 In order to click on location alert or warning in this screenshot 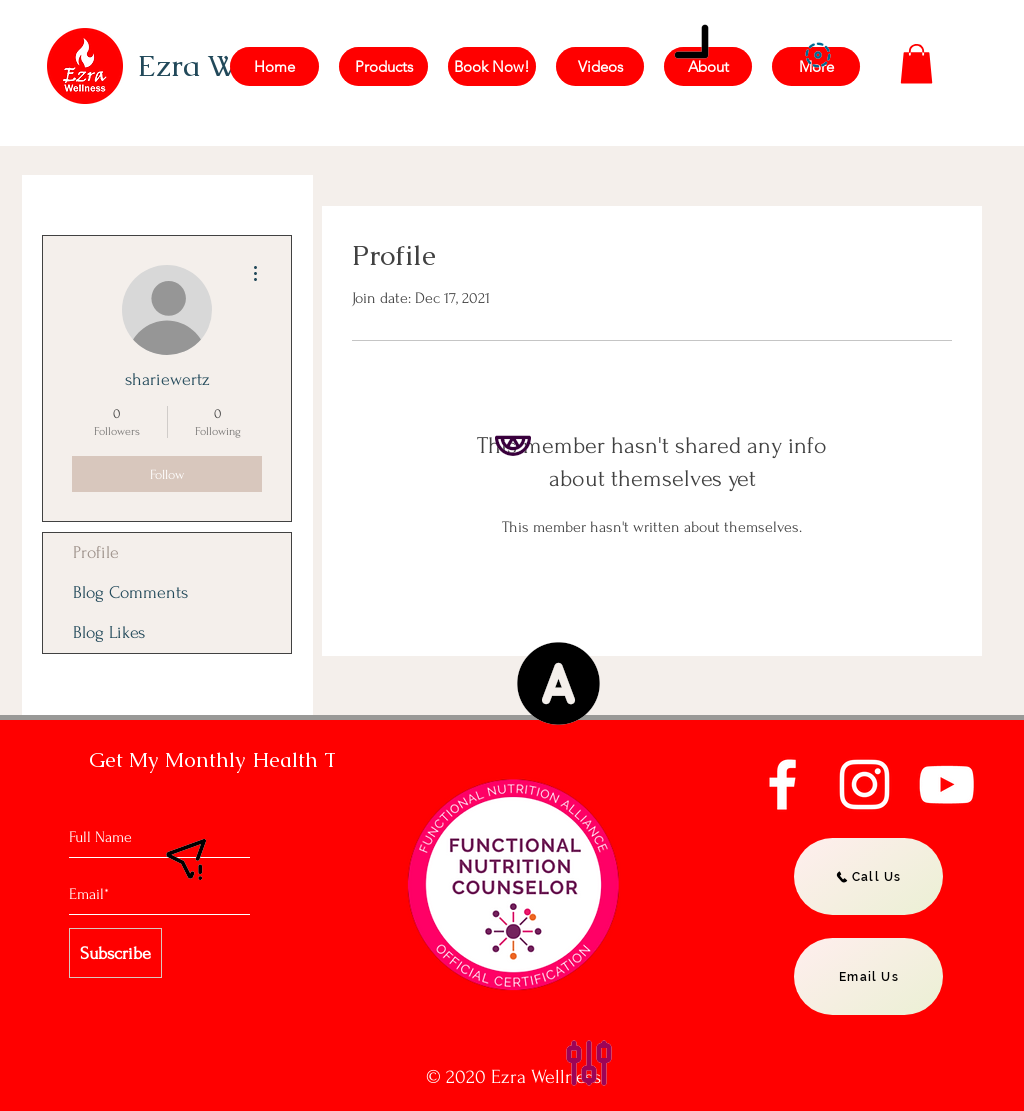, I will do `click(186, 858)`.